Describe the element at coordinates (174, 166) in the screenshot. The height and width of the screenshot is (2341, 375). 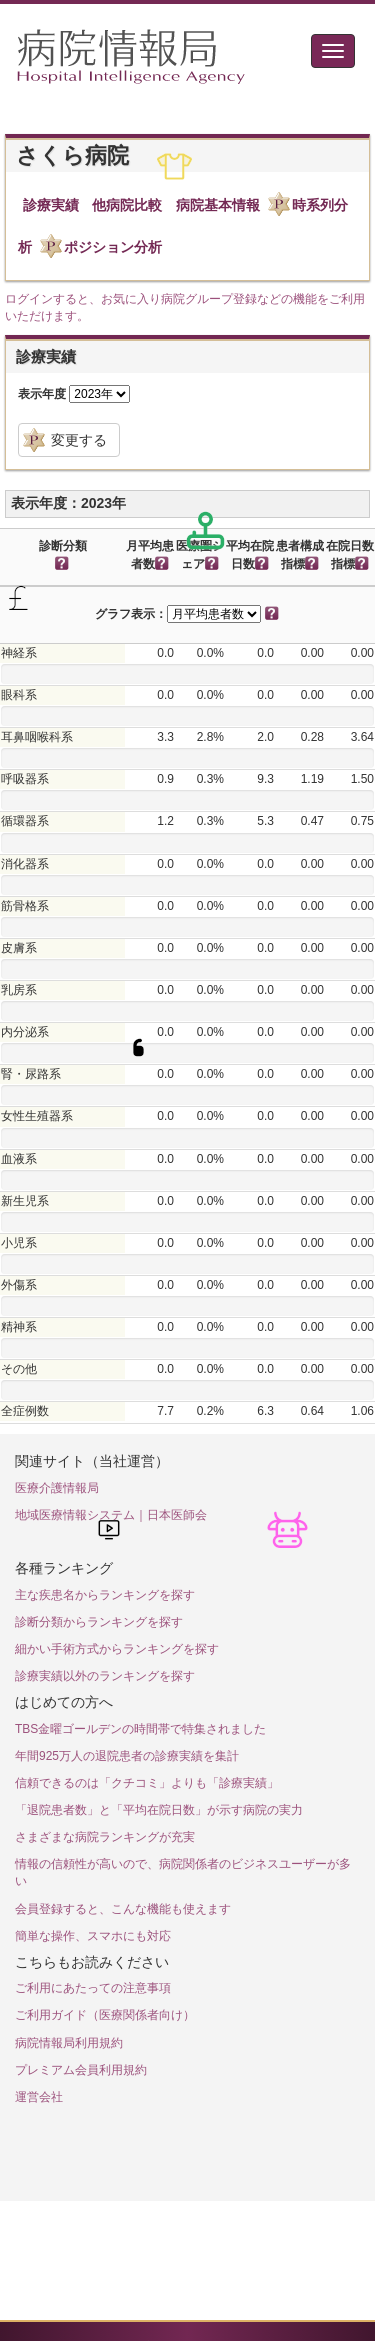
I see `browse clothing or apparel items` at that location.